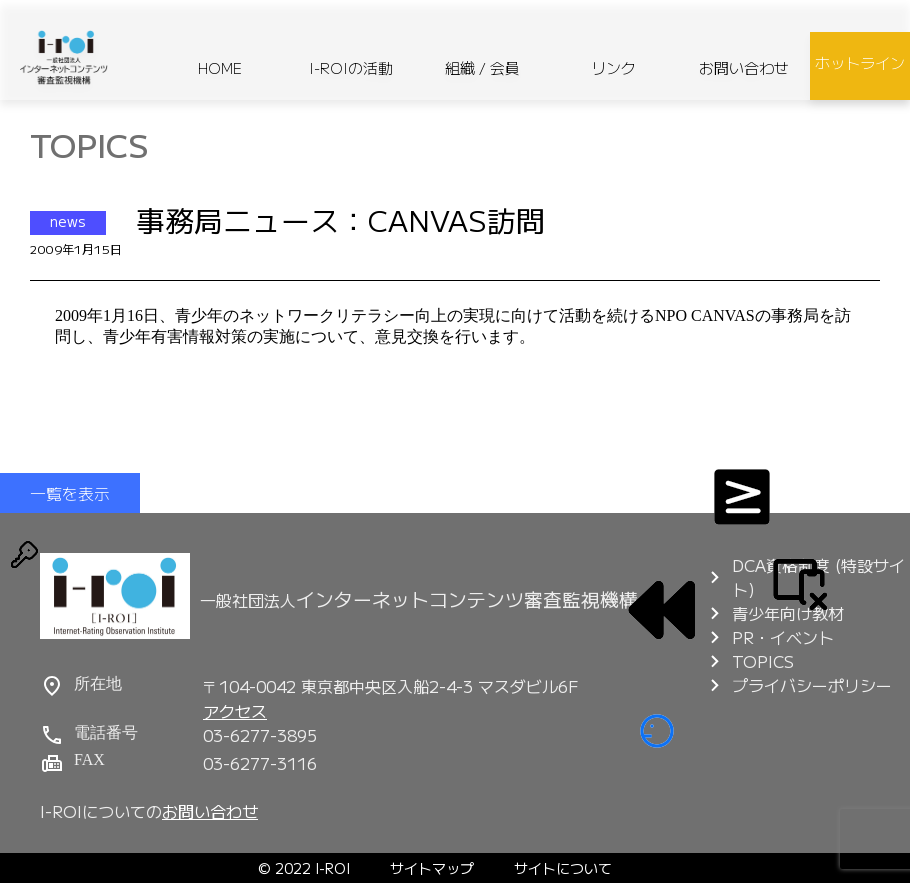 The width and height of the screenshot is (910, 883). I want to click on disconnect or remove a device, so click(799, 582).